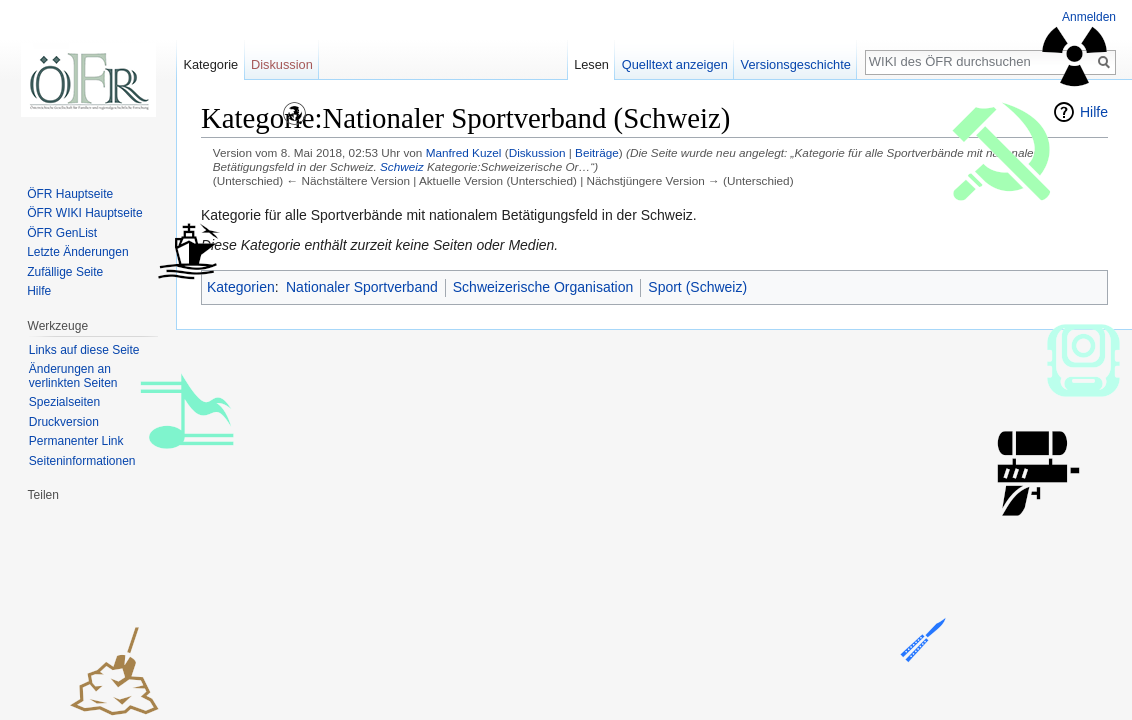 This screenshot has height=720, width=1132. I want to click on select butterfly knife weapon in game inventory, so click(923, 640).